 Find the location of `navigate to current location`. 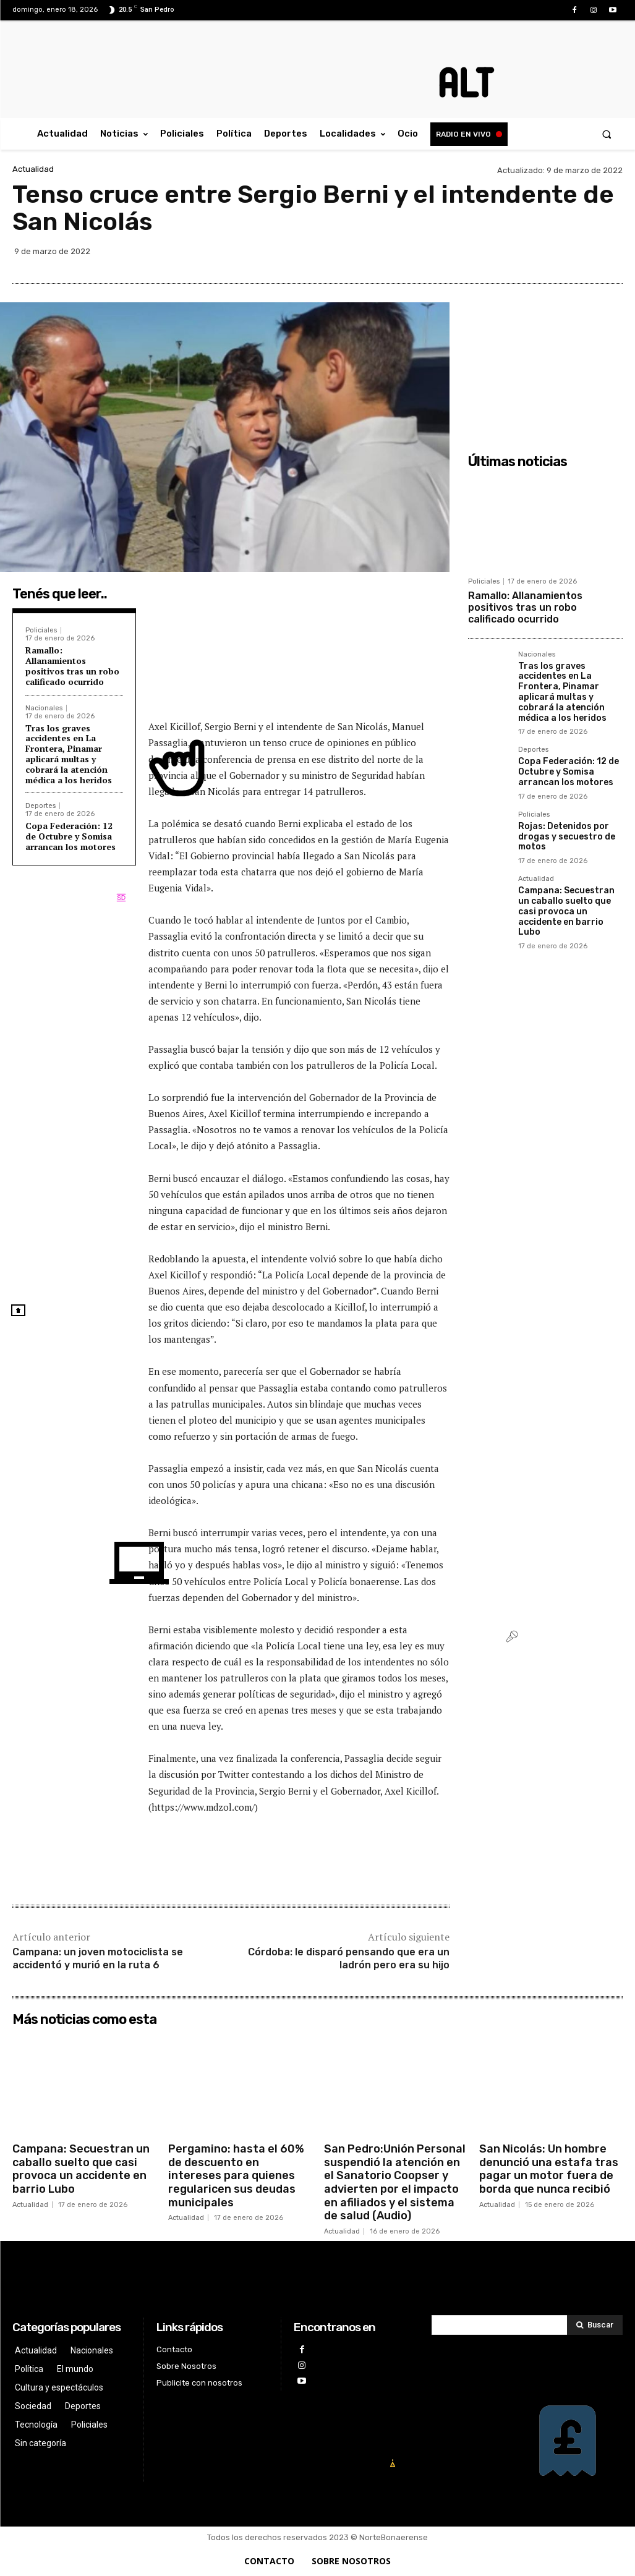

navigate to current location is located at coordinates (393, 2463).